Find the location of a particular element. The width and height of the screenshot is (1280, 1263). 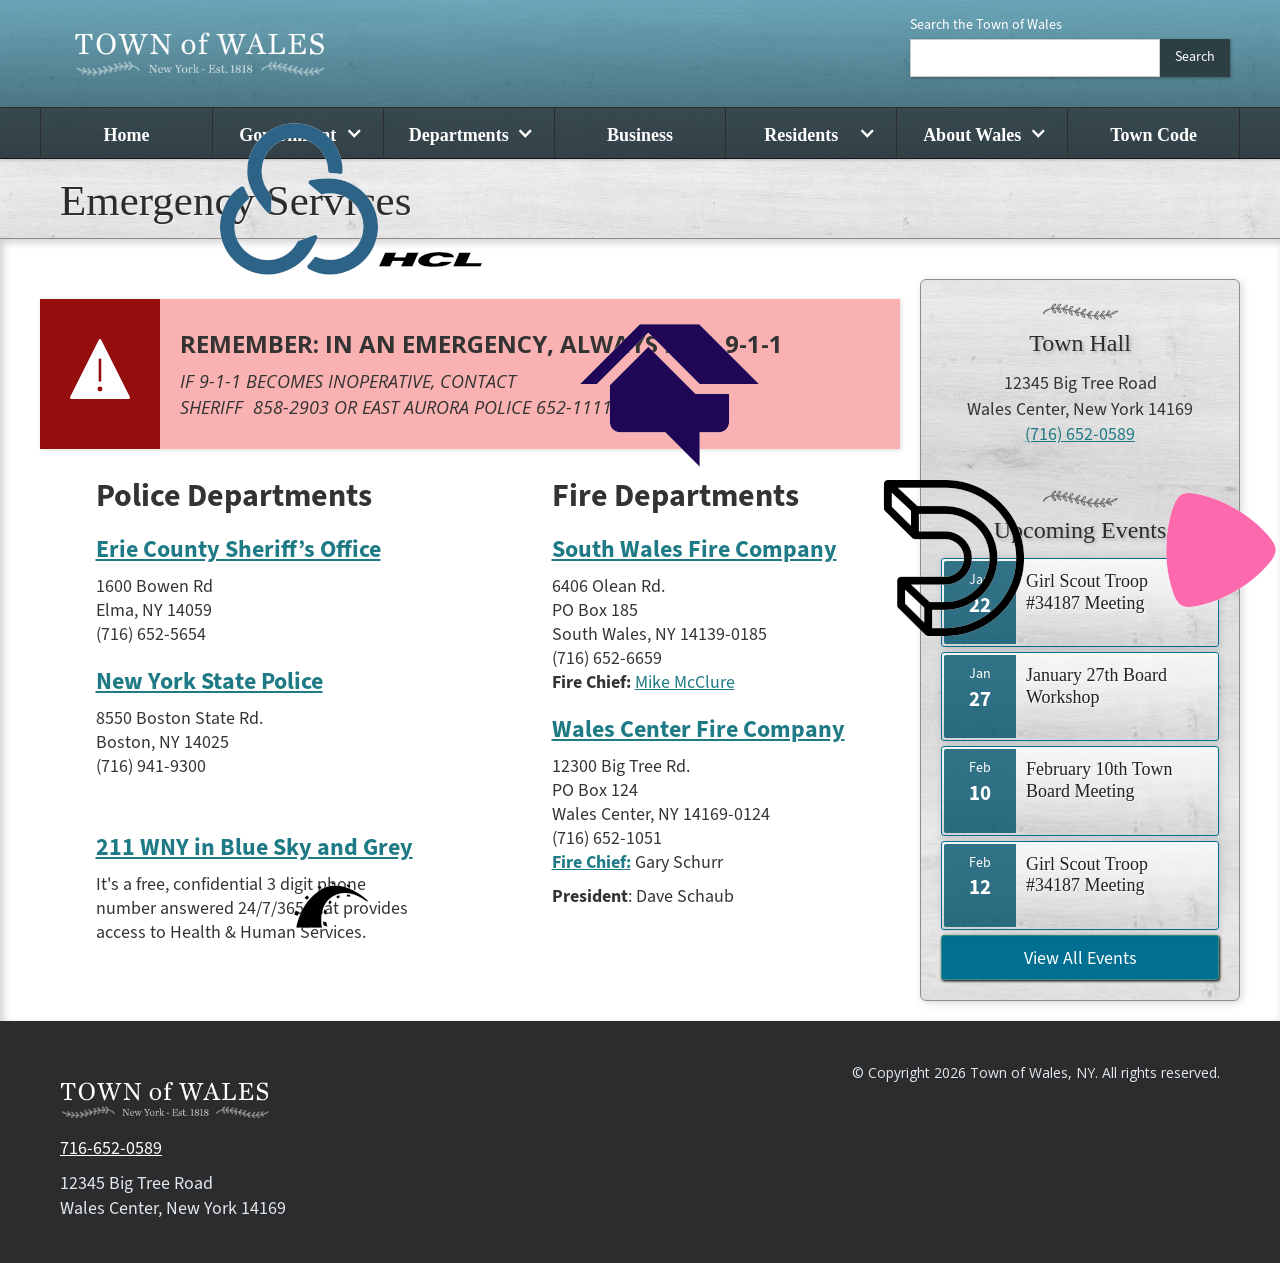

ruby on rails framework logo is located at coordinates (331, 905).